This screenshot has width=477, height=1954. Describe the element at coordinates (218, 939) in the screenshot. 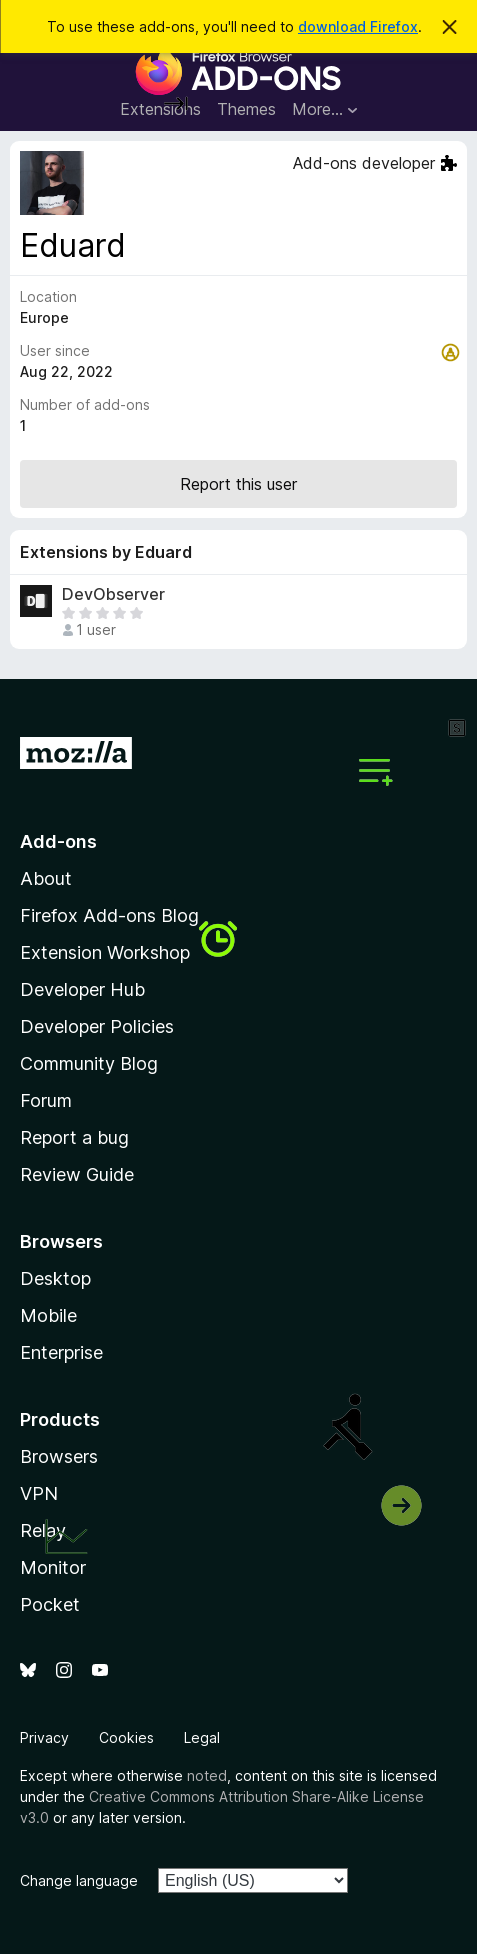

I see `set or manage alarms` at that location.